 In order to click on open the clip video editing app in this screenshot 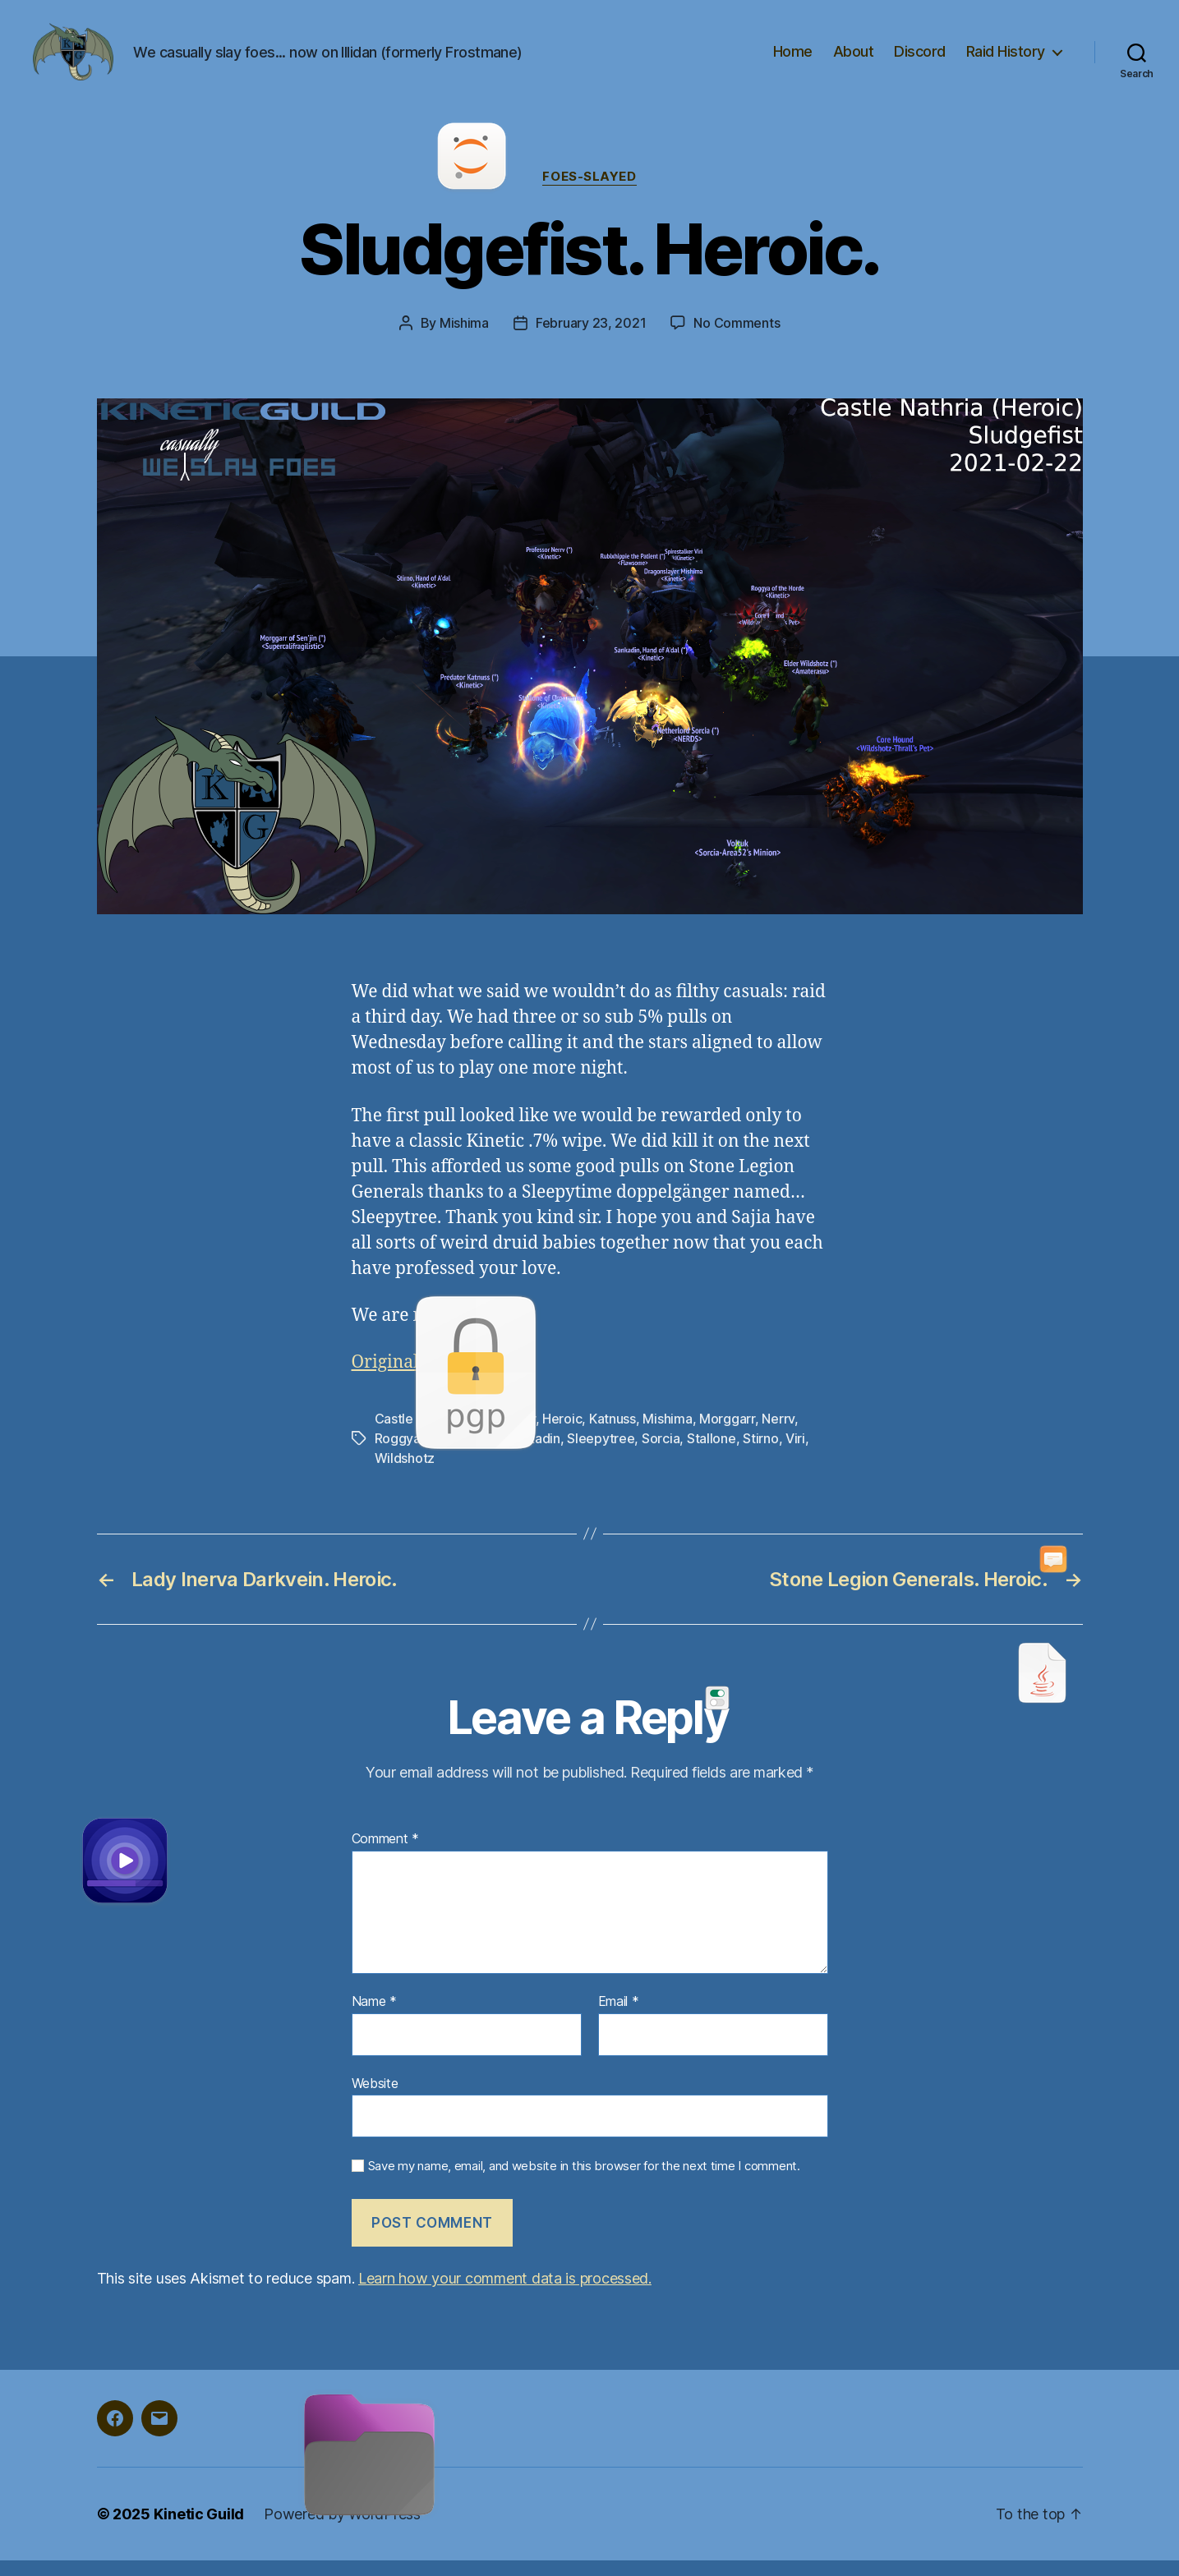, I will do `click(125, 1861)`.